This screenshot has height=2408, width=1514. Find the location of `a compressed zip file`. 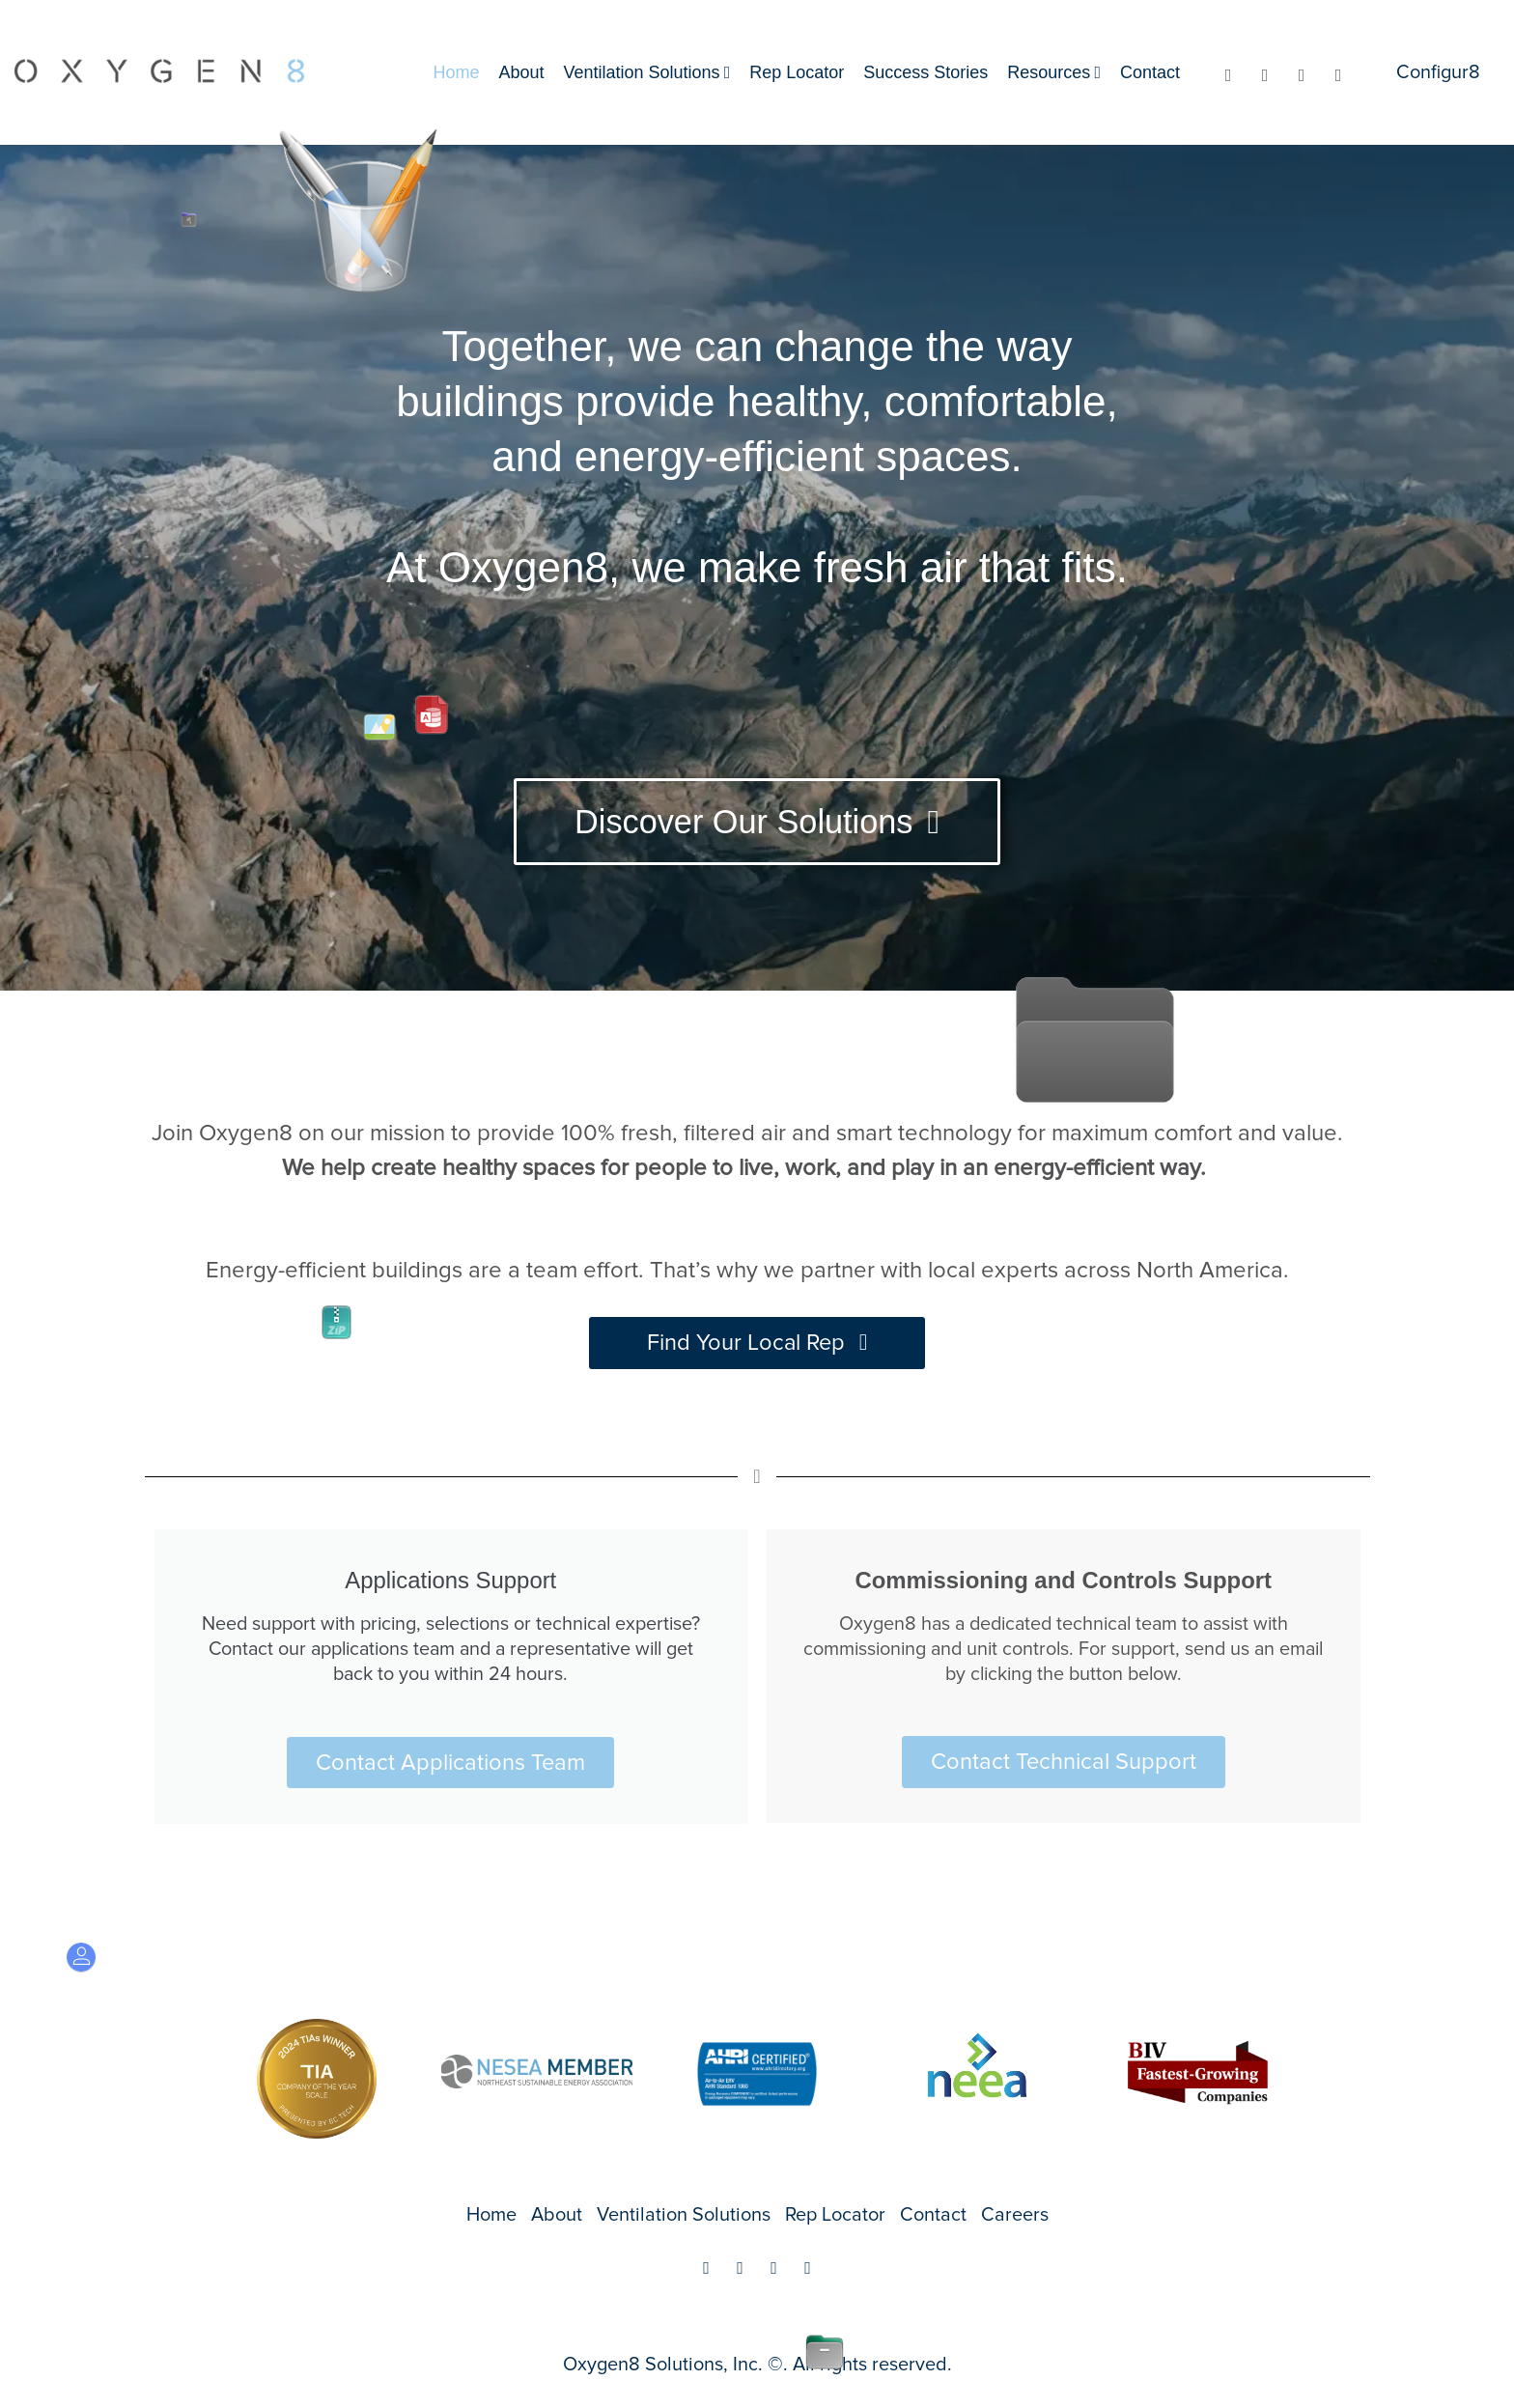

a compressed zip file is located at coordinates (336, 1322).